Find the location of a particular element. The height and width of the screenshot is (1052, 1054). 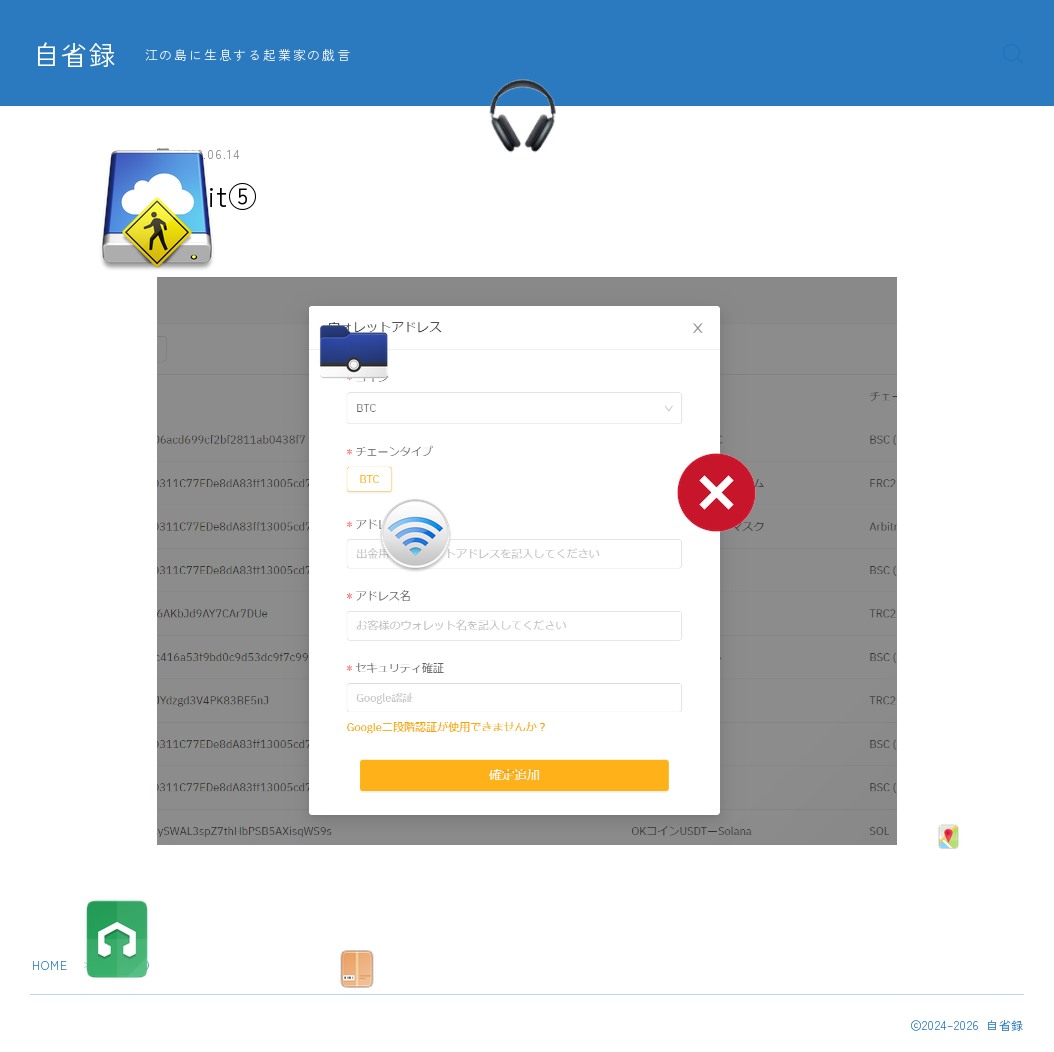

a google earth kml file containing location data is located at coordinates (948, 836).